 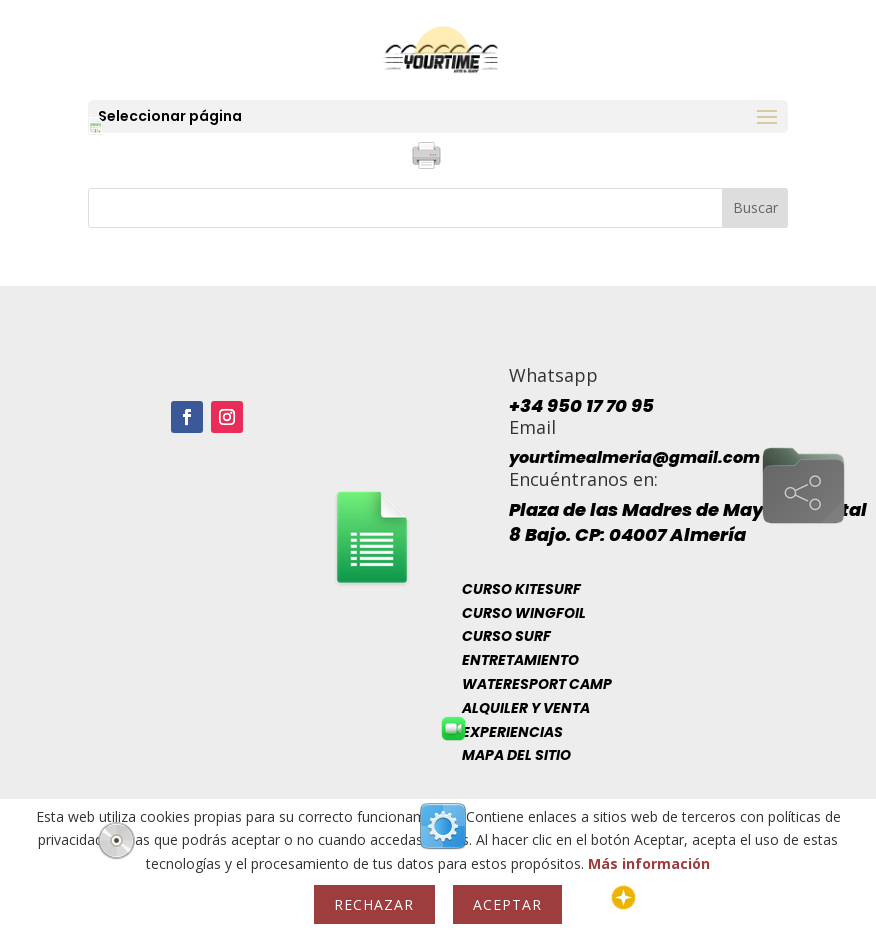 I want to click on open FaceTime to start a video call, so click(x=453, y=728).